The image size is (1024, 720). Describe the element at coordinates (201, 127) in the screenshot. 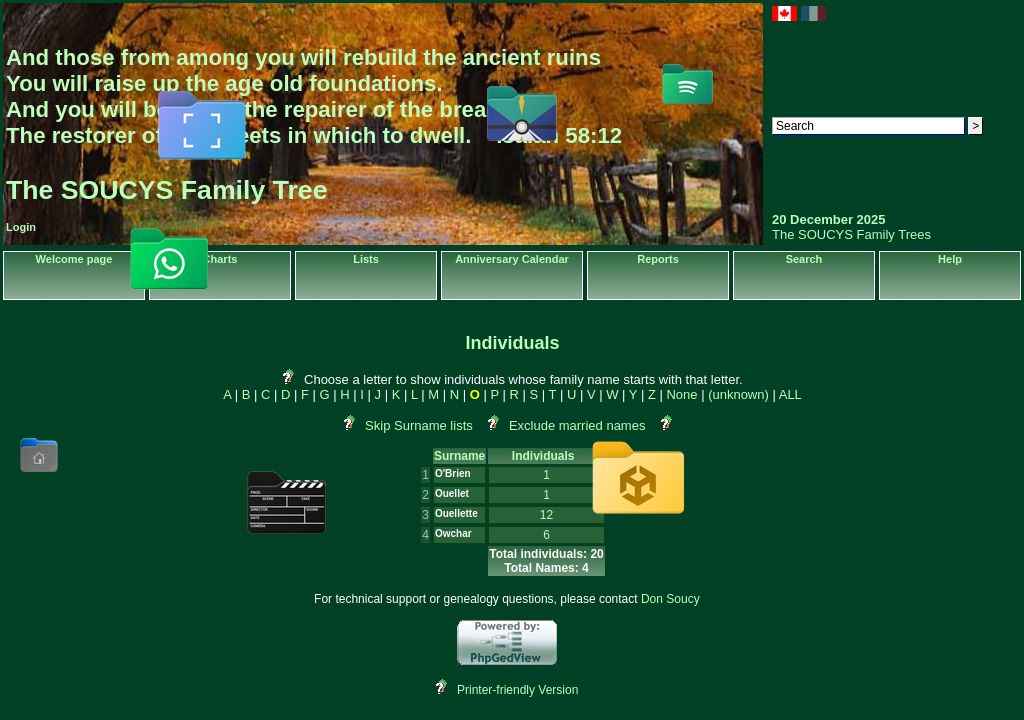

I see `open screenshots folder` at that location.